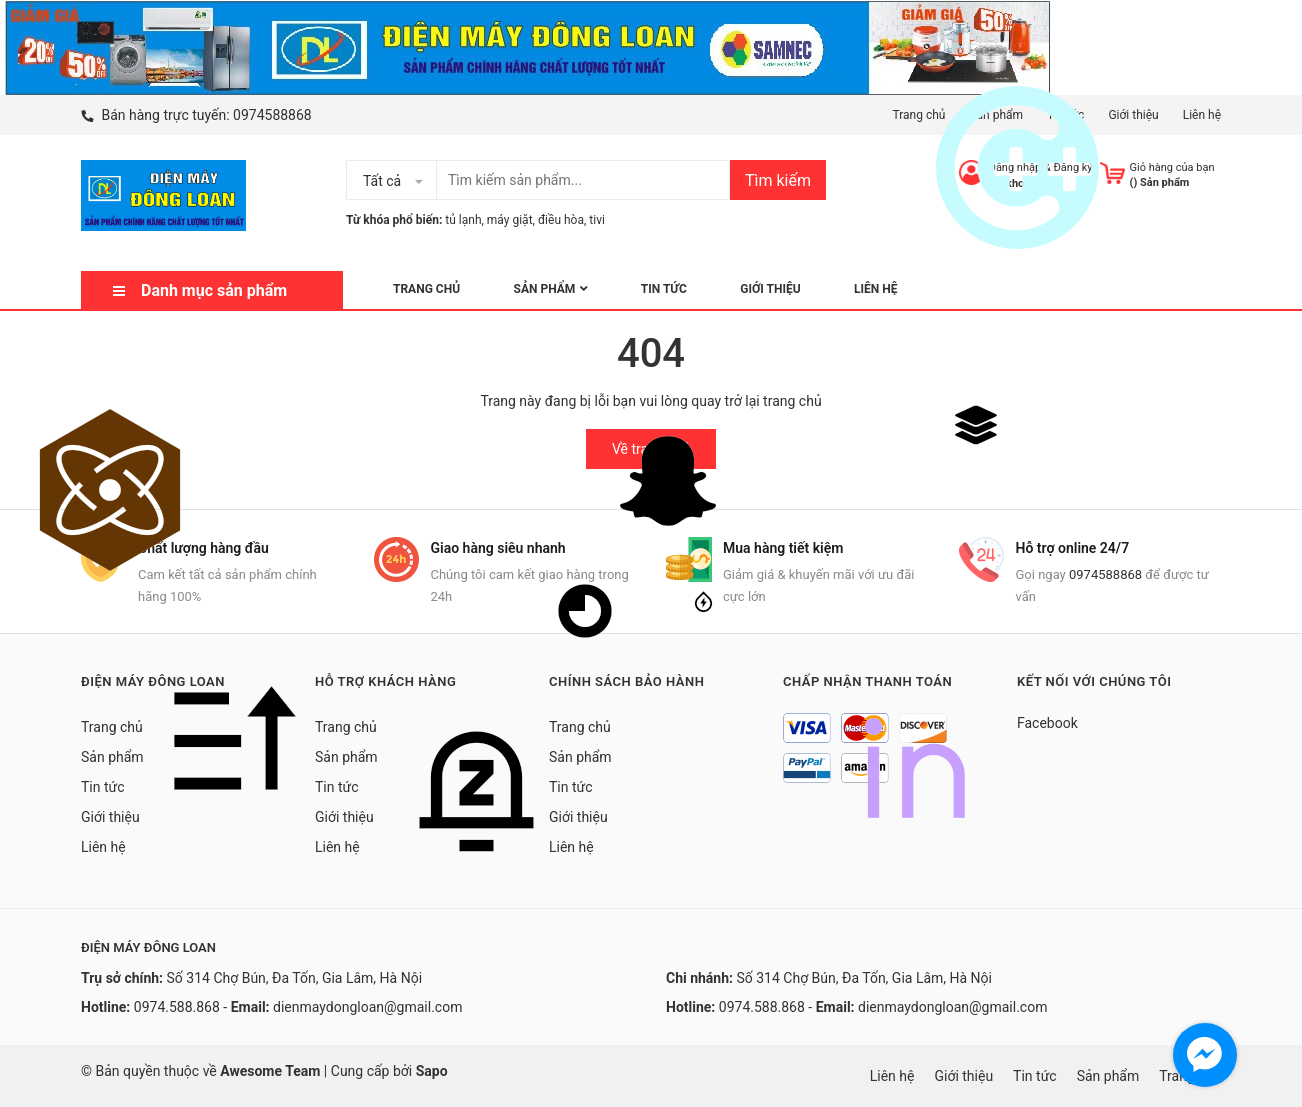  What do you see at coordinates (913, 766) in the screenshot?
I see `connect with LinkedIn` at bounding box center [913, 766].